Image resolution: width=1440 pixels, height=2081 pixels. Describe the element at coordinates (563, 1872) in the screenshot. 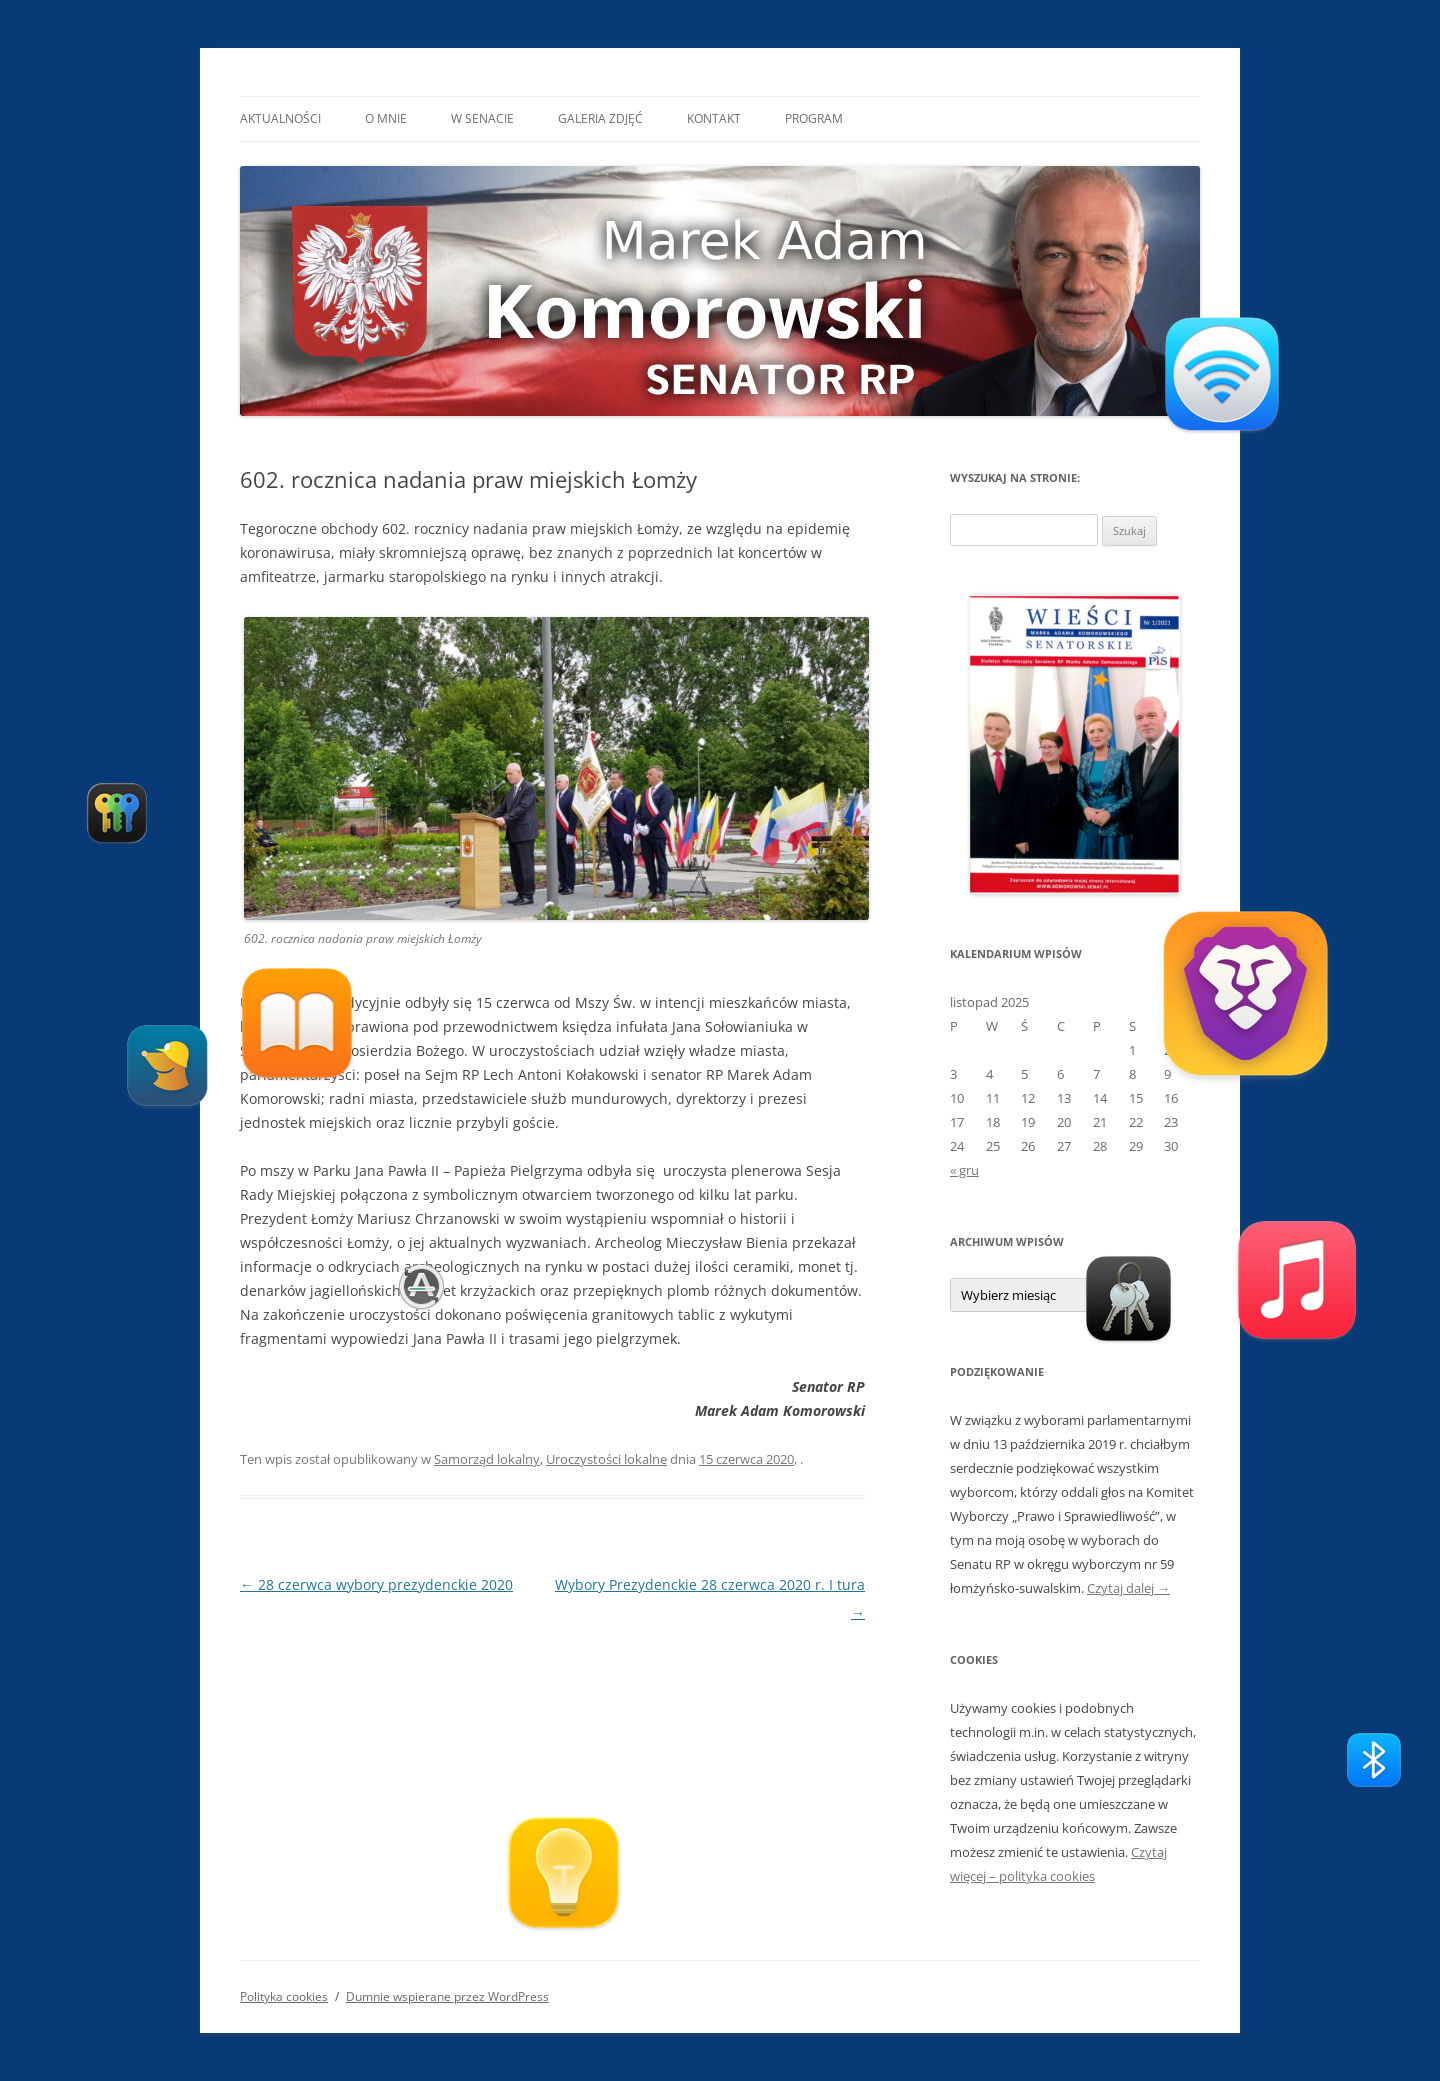

I see `open the Tips app for helpful hints and tutorials` at that location.